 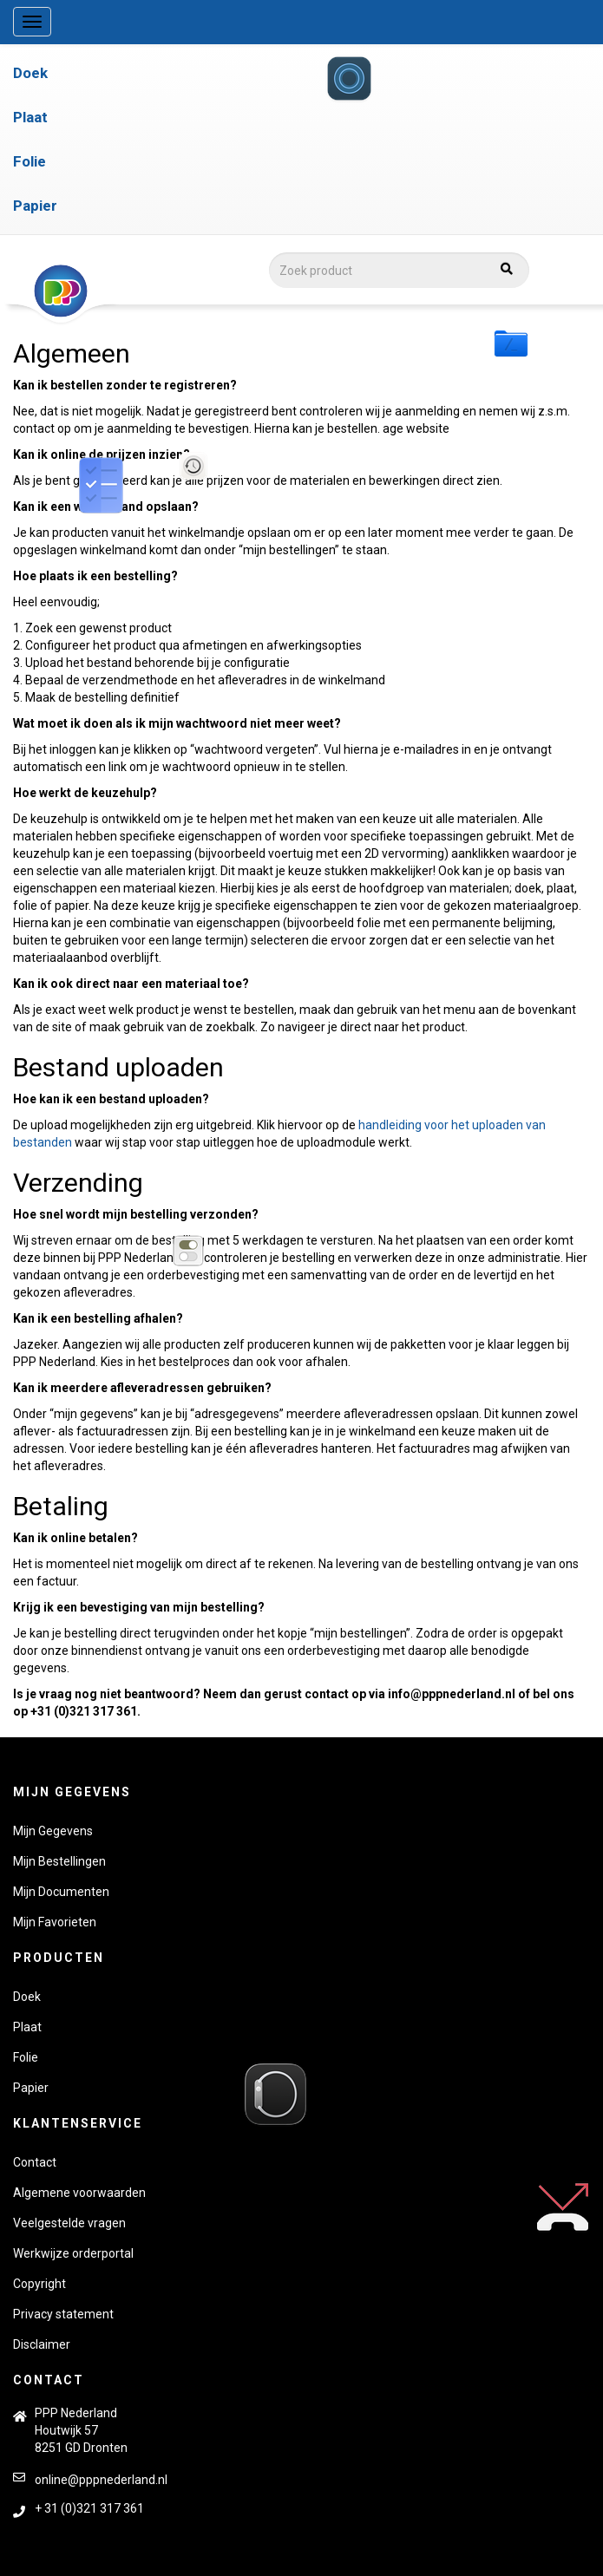 I want to click on access the root directory of your file system, so click(x=511, y=343).